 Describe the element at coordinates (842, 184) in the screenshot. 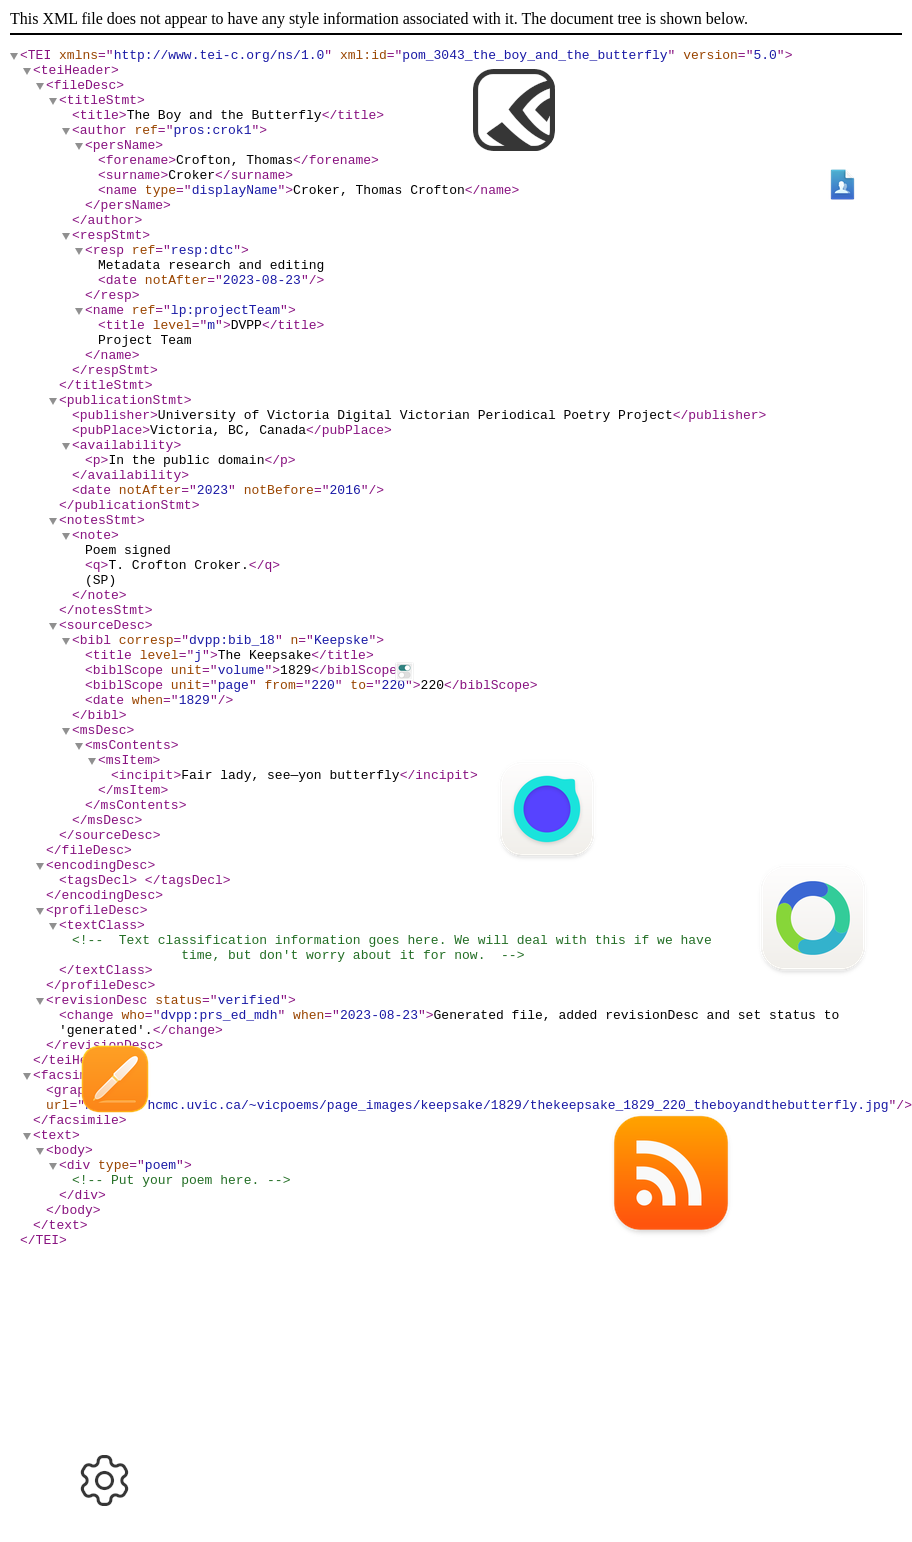

I see `user data or contacts file` at that location.